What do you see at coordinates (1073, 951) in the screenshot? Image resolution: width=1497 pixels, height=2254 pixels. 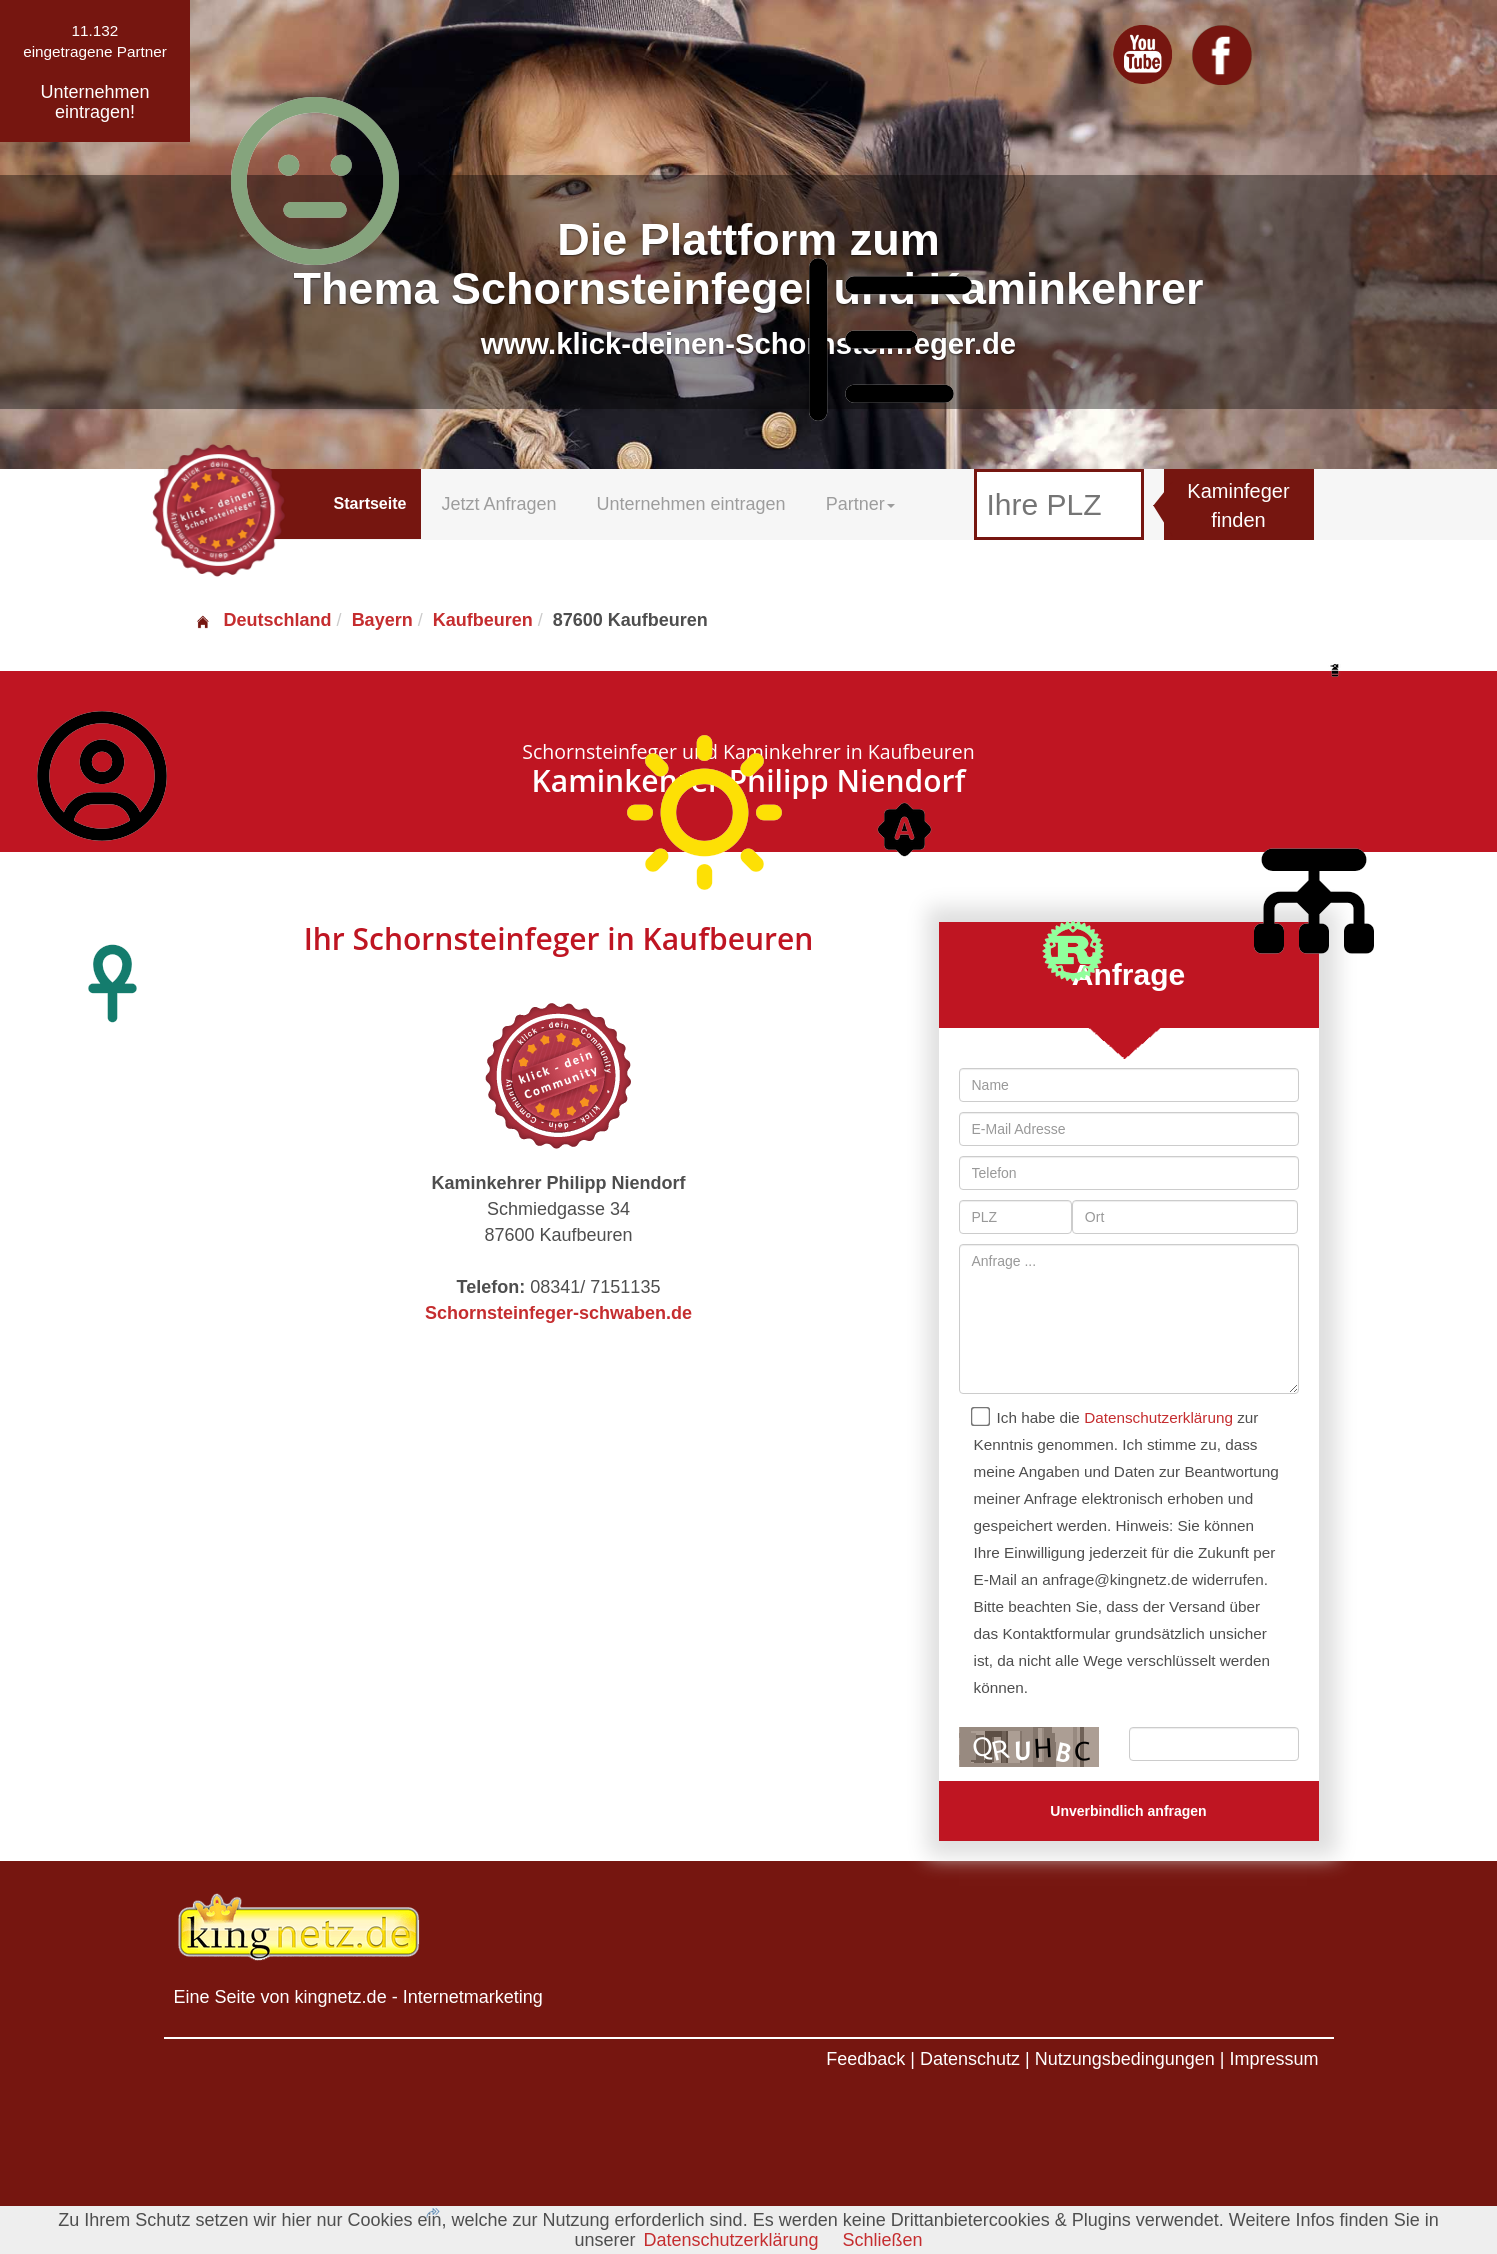 I see `rust programming language logo` at bounding box center [1073, 951].